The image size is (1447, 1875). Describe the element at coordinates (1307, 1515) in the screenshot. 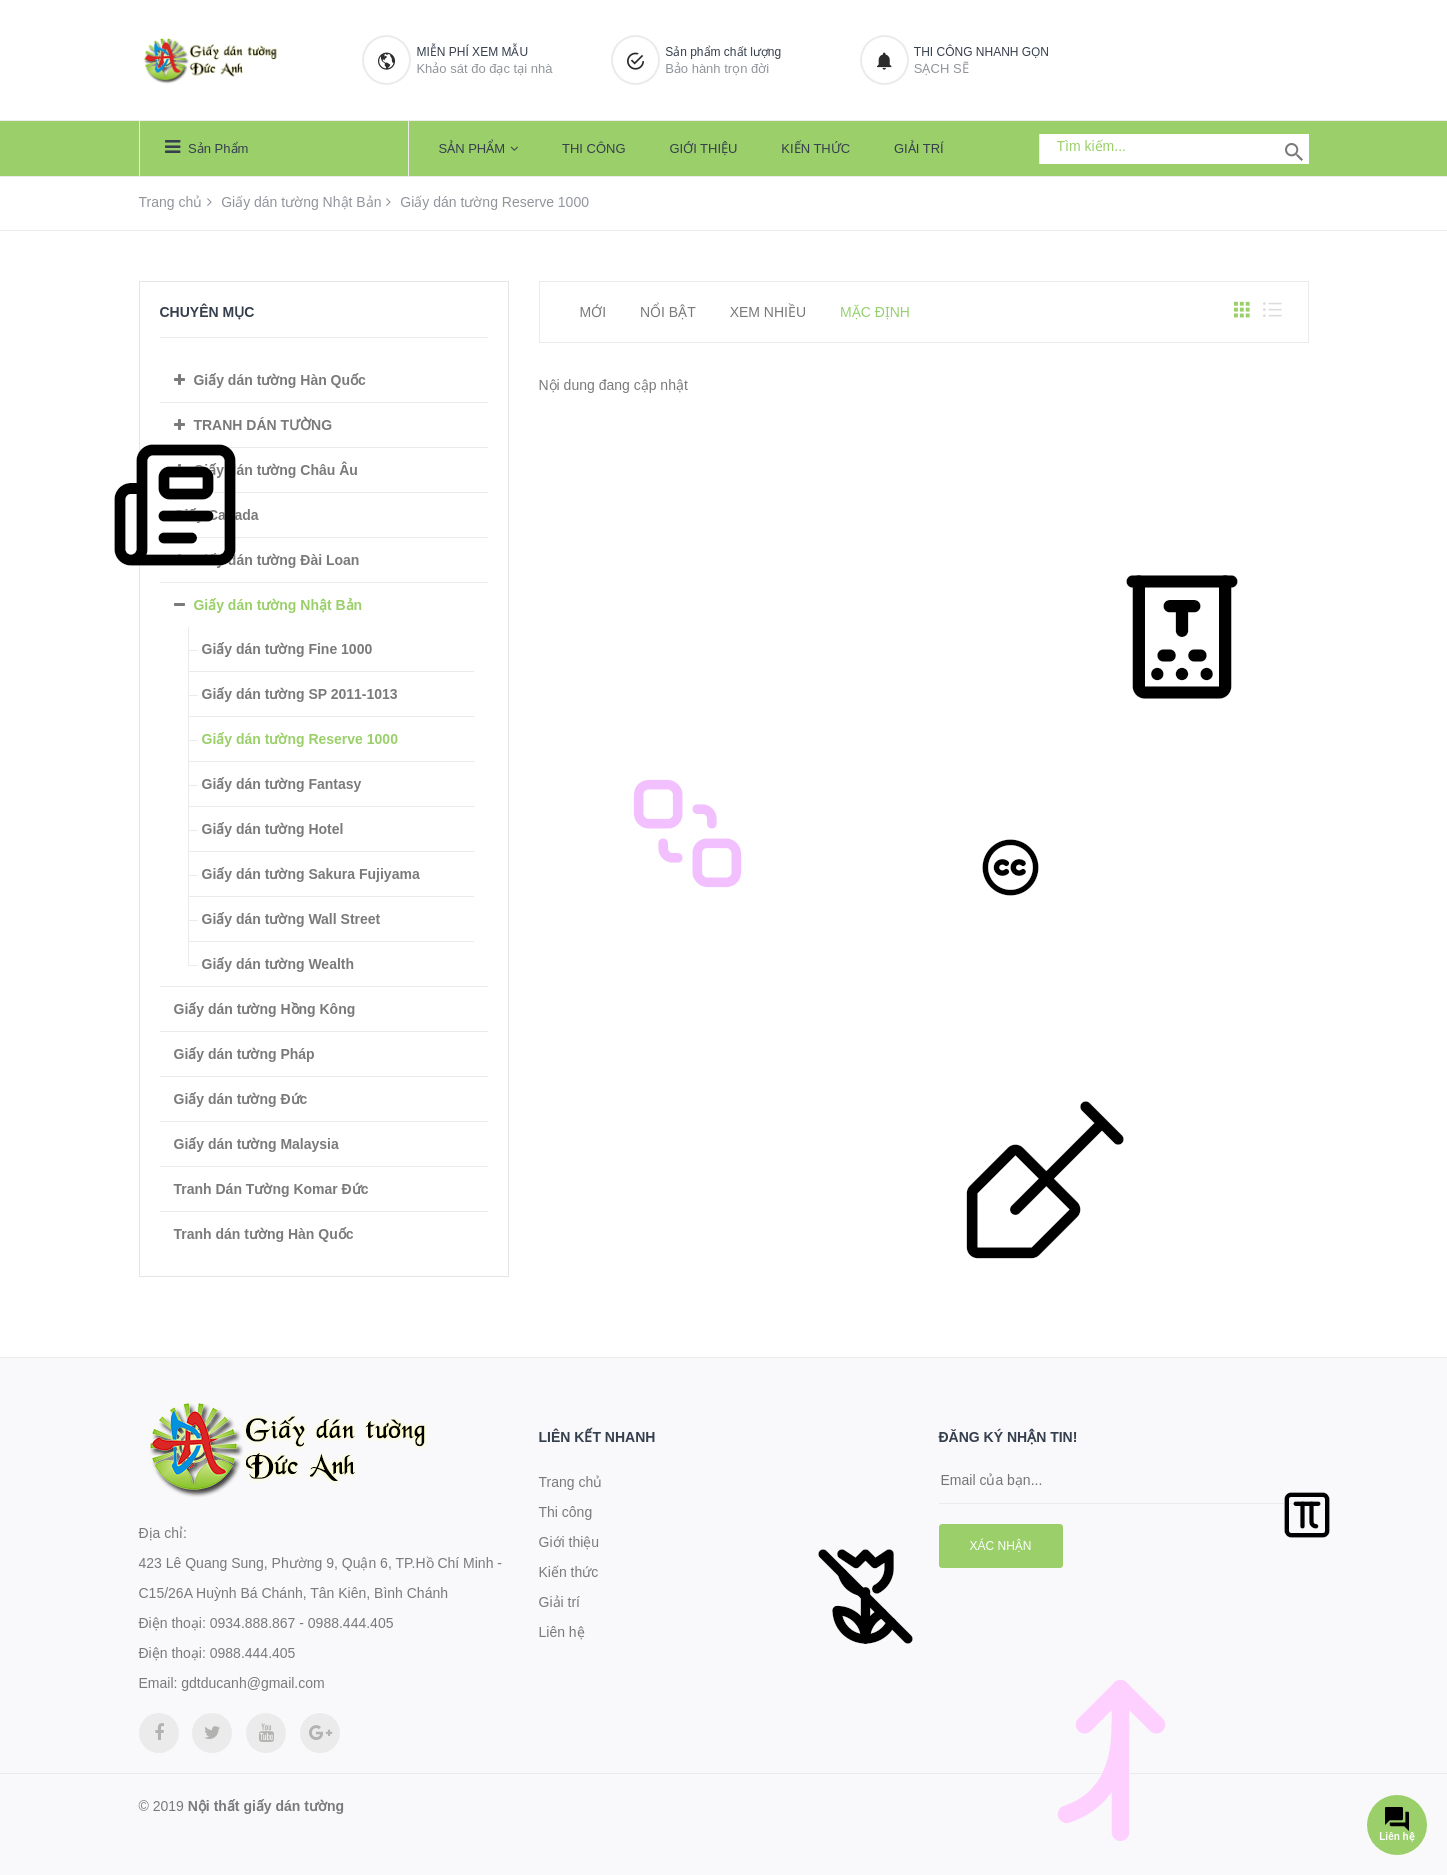

I see `access mathematical constants or formulas` at that location.